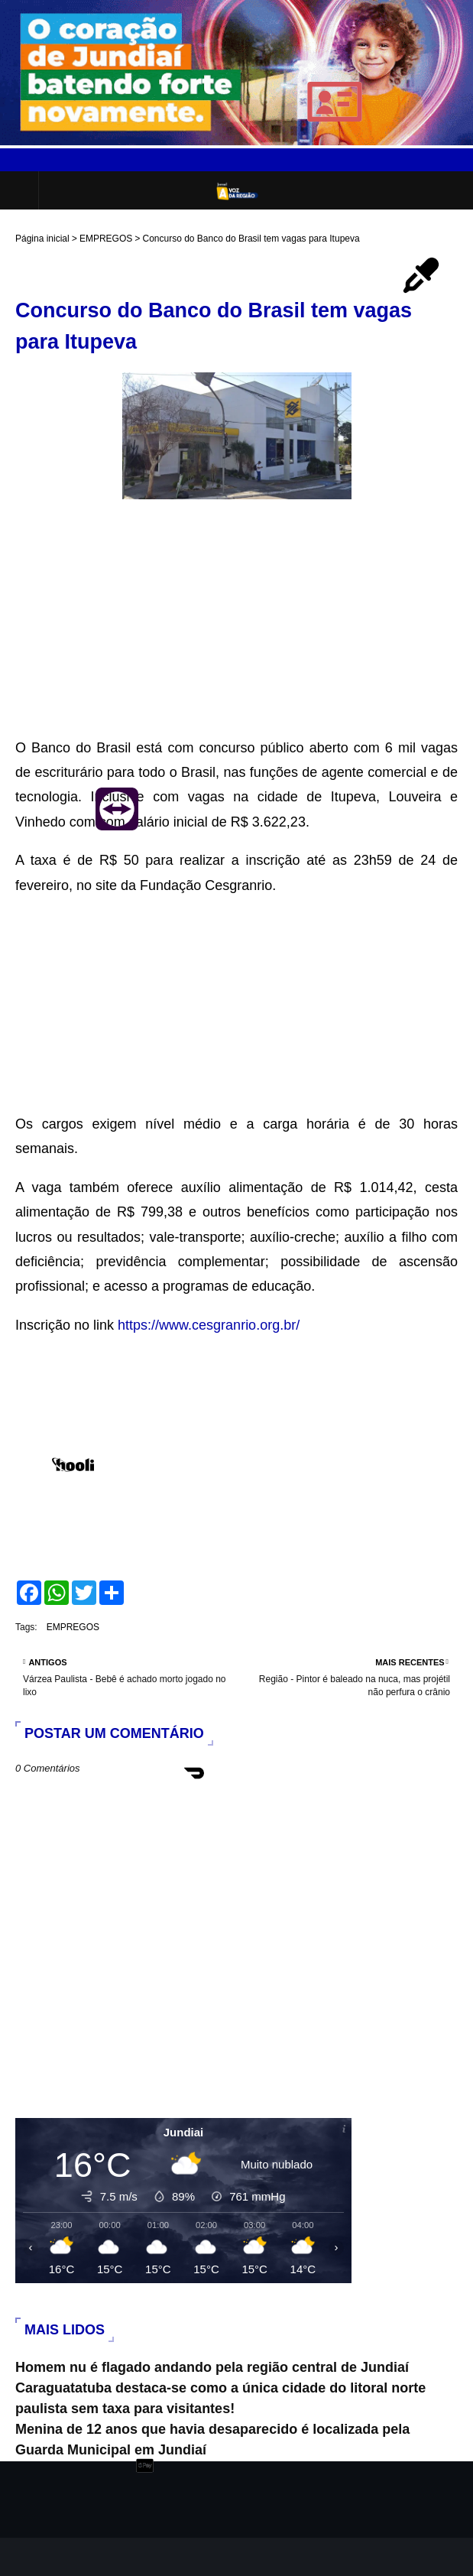  Describe the element at coordinates (73, 1464) in the screenshot. I see `hooli company logo` at that location.